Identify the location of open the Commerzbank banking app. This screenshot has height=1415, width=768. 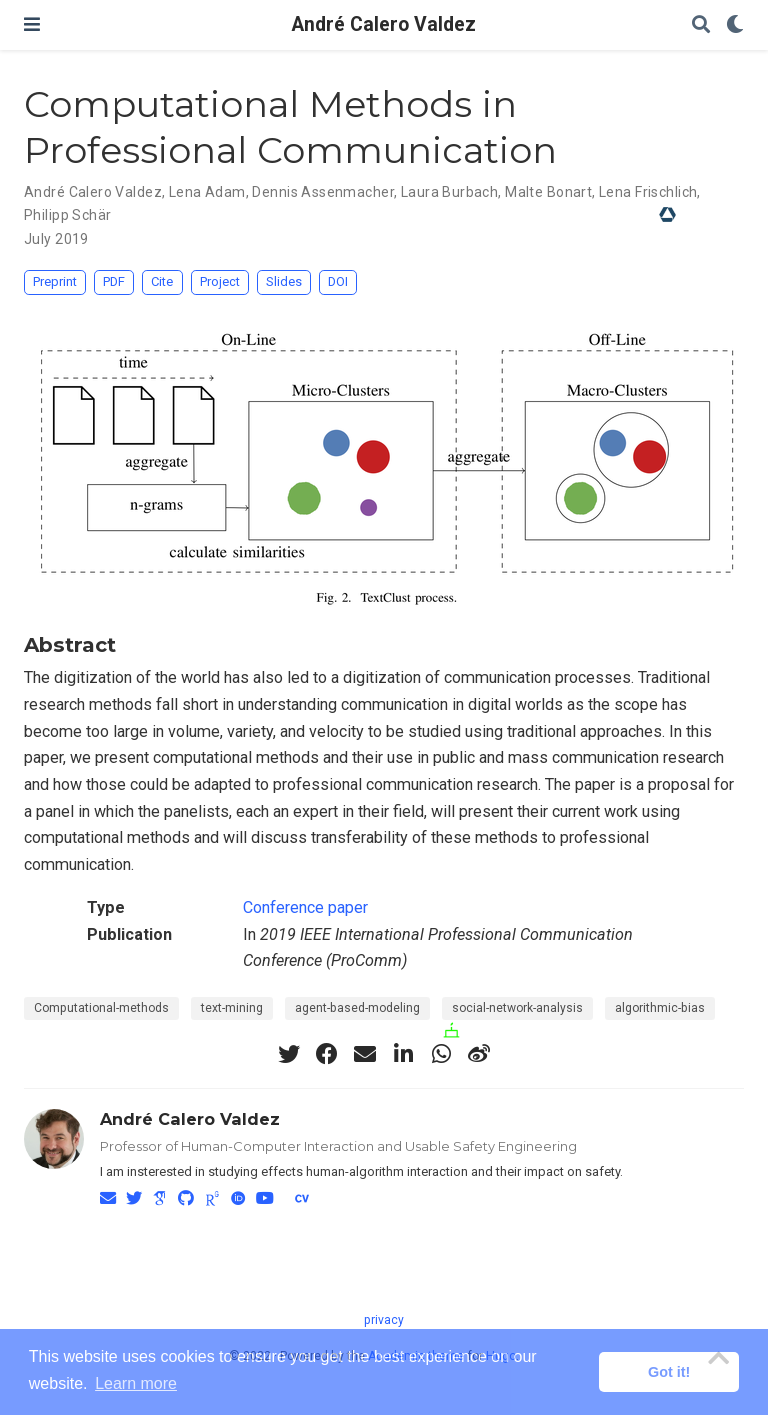
(667, 214).